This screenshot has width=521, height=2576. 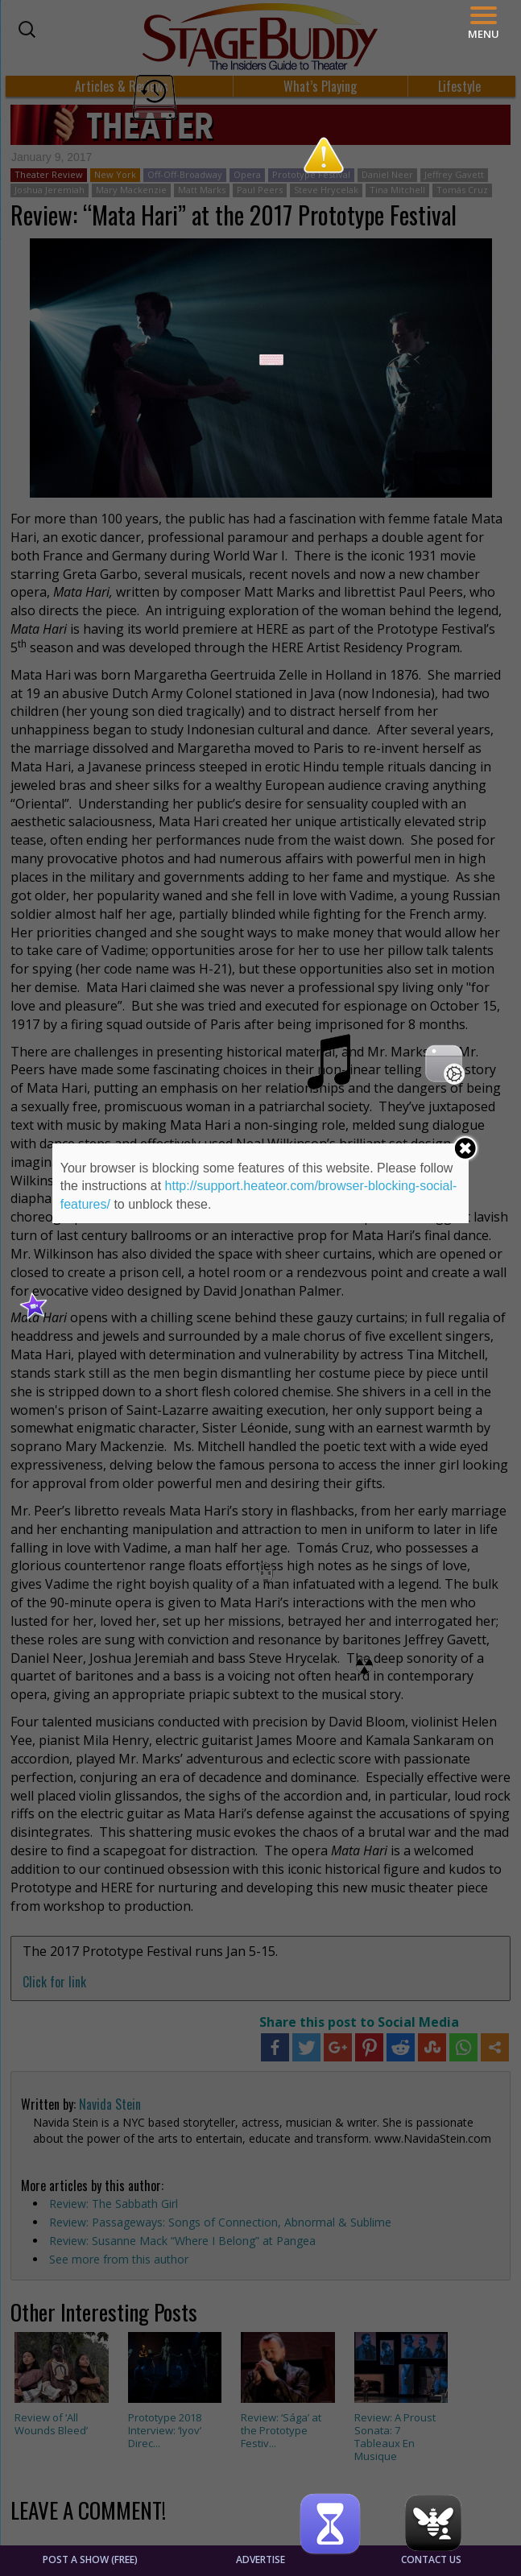 What do you see at coordinates (364, 1665) in the screenshot?
I see `access the burn folder to prepare files for disc burning` at bounding box center [364, 1665].